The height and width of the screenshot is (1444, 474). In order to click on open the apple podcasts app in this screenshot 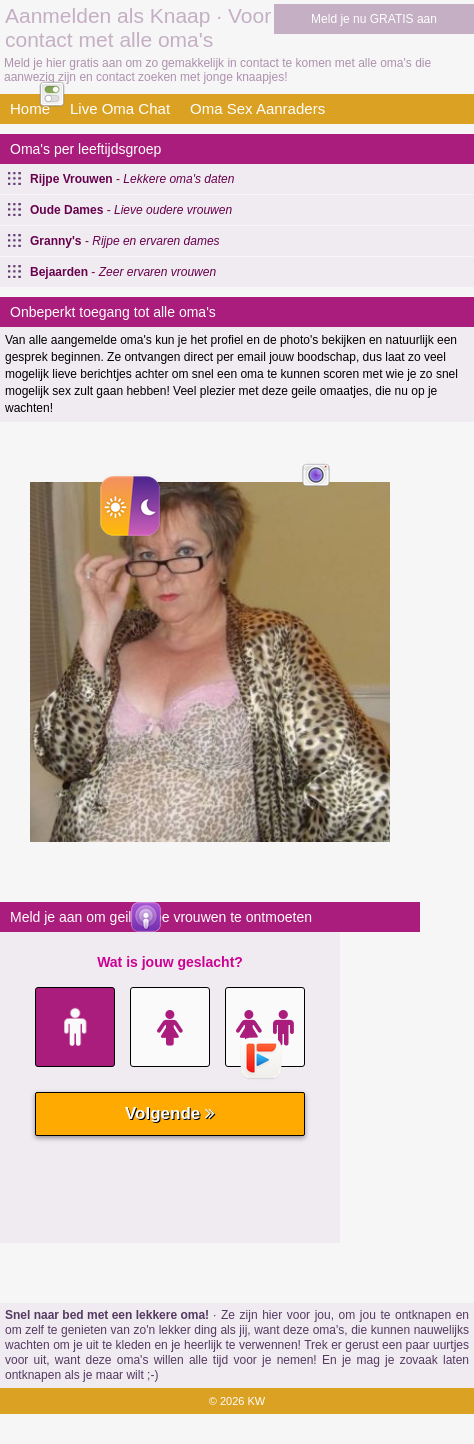, I will do `click(146, 917)`.